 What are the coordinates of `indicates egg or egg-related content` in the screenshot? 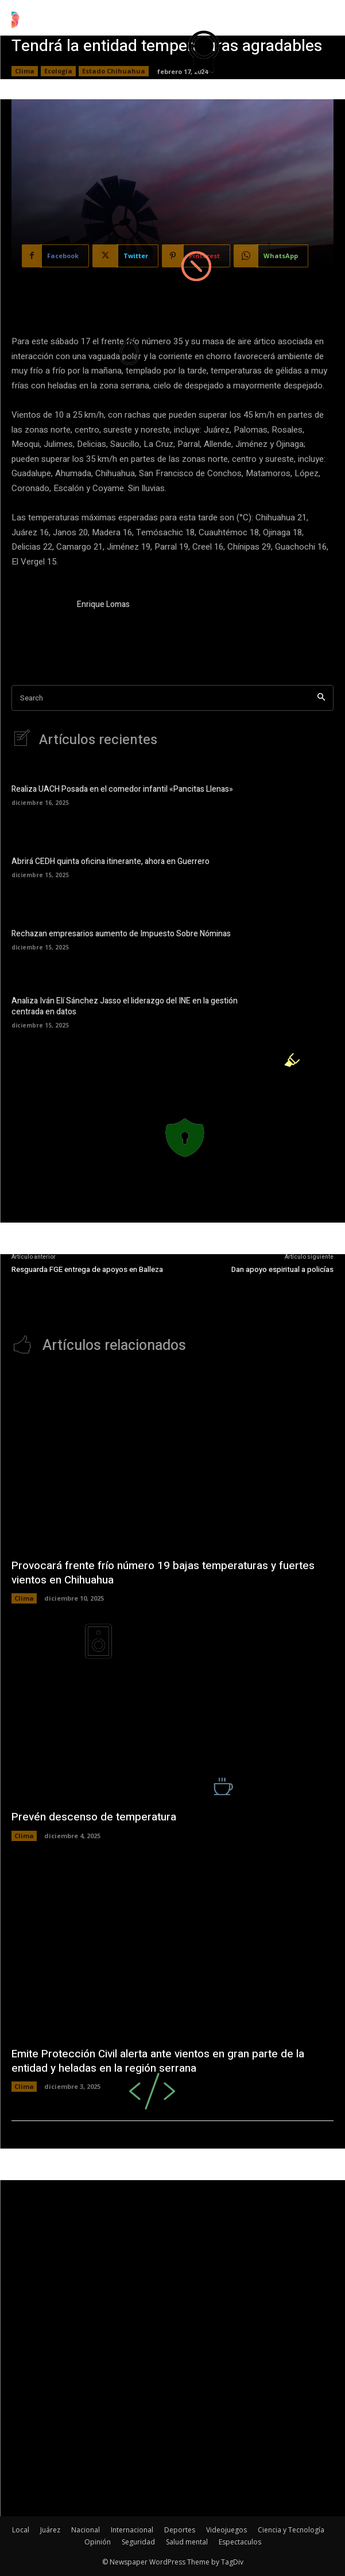 It's located at (129, 352).